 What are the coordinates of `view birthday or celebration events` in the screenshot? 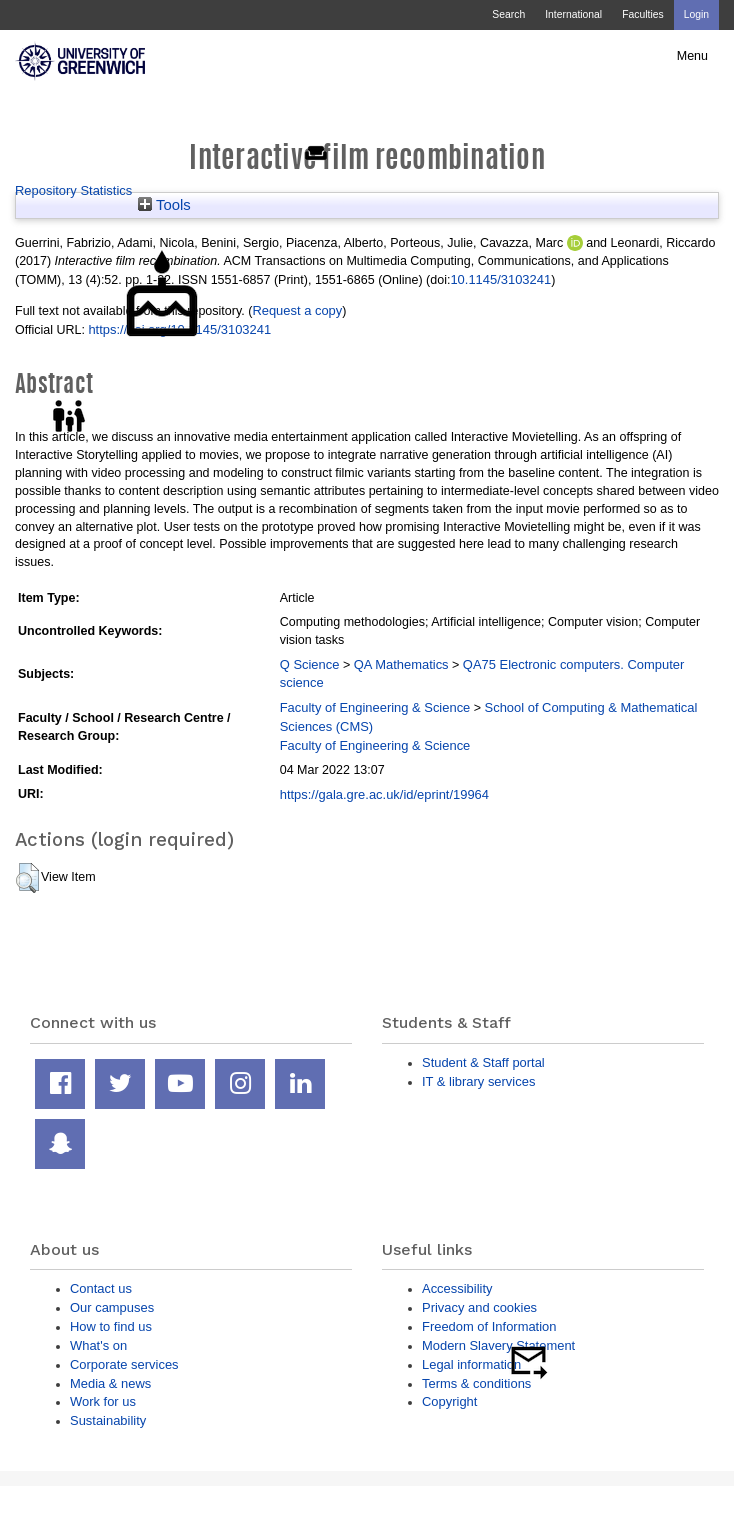 It's located at (162, 297).